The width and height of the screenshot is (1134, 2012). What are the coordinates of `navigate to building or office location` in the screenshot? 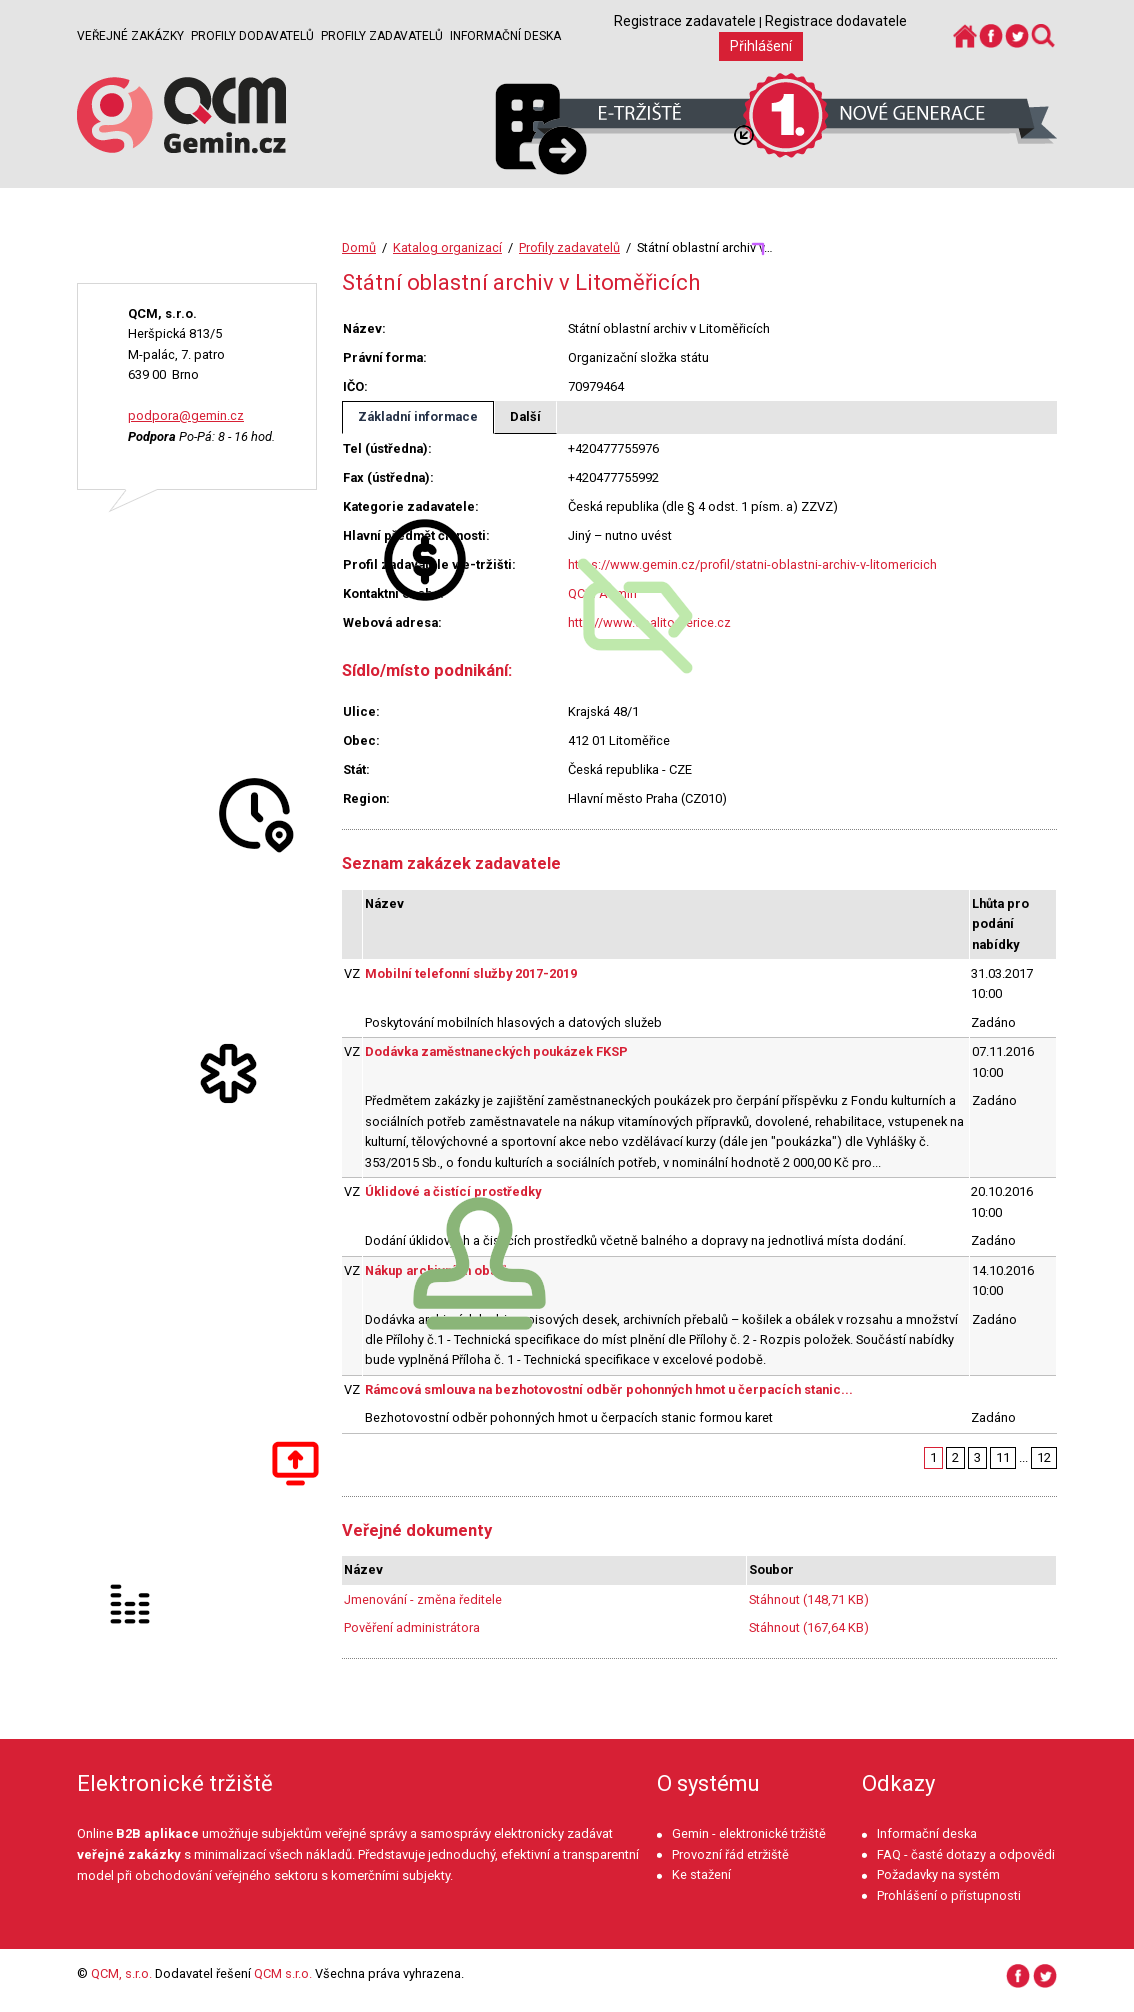 It's located at (538, 126).